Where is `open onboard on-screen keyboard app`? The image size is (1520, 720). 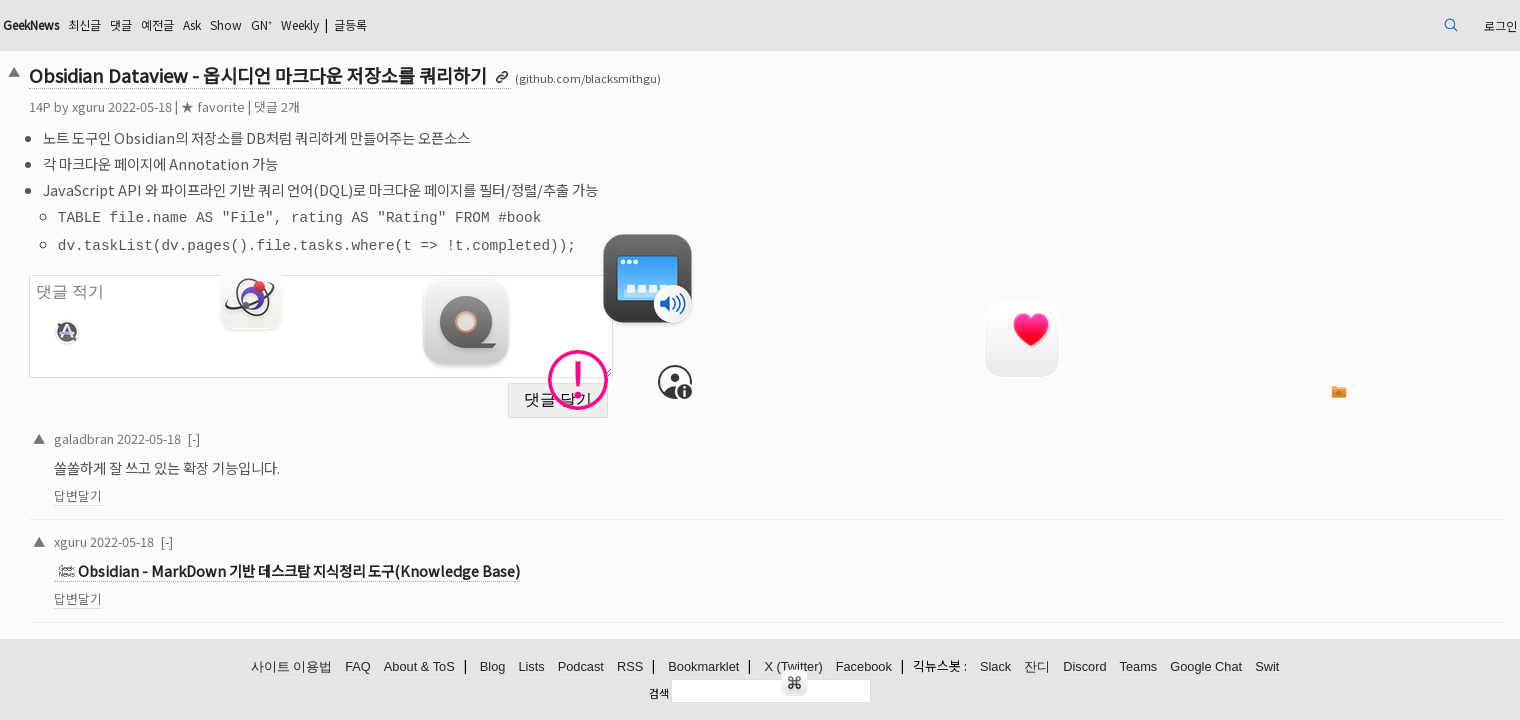
open onboard on-screen keyboard app is located at coordinates (794, 682).